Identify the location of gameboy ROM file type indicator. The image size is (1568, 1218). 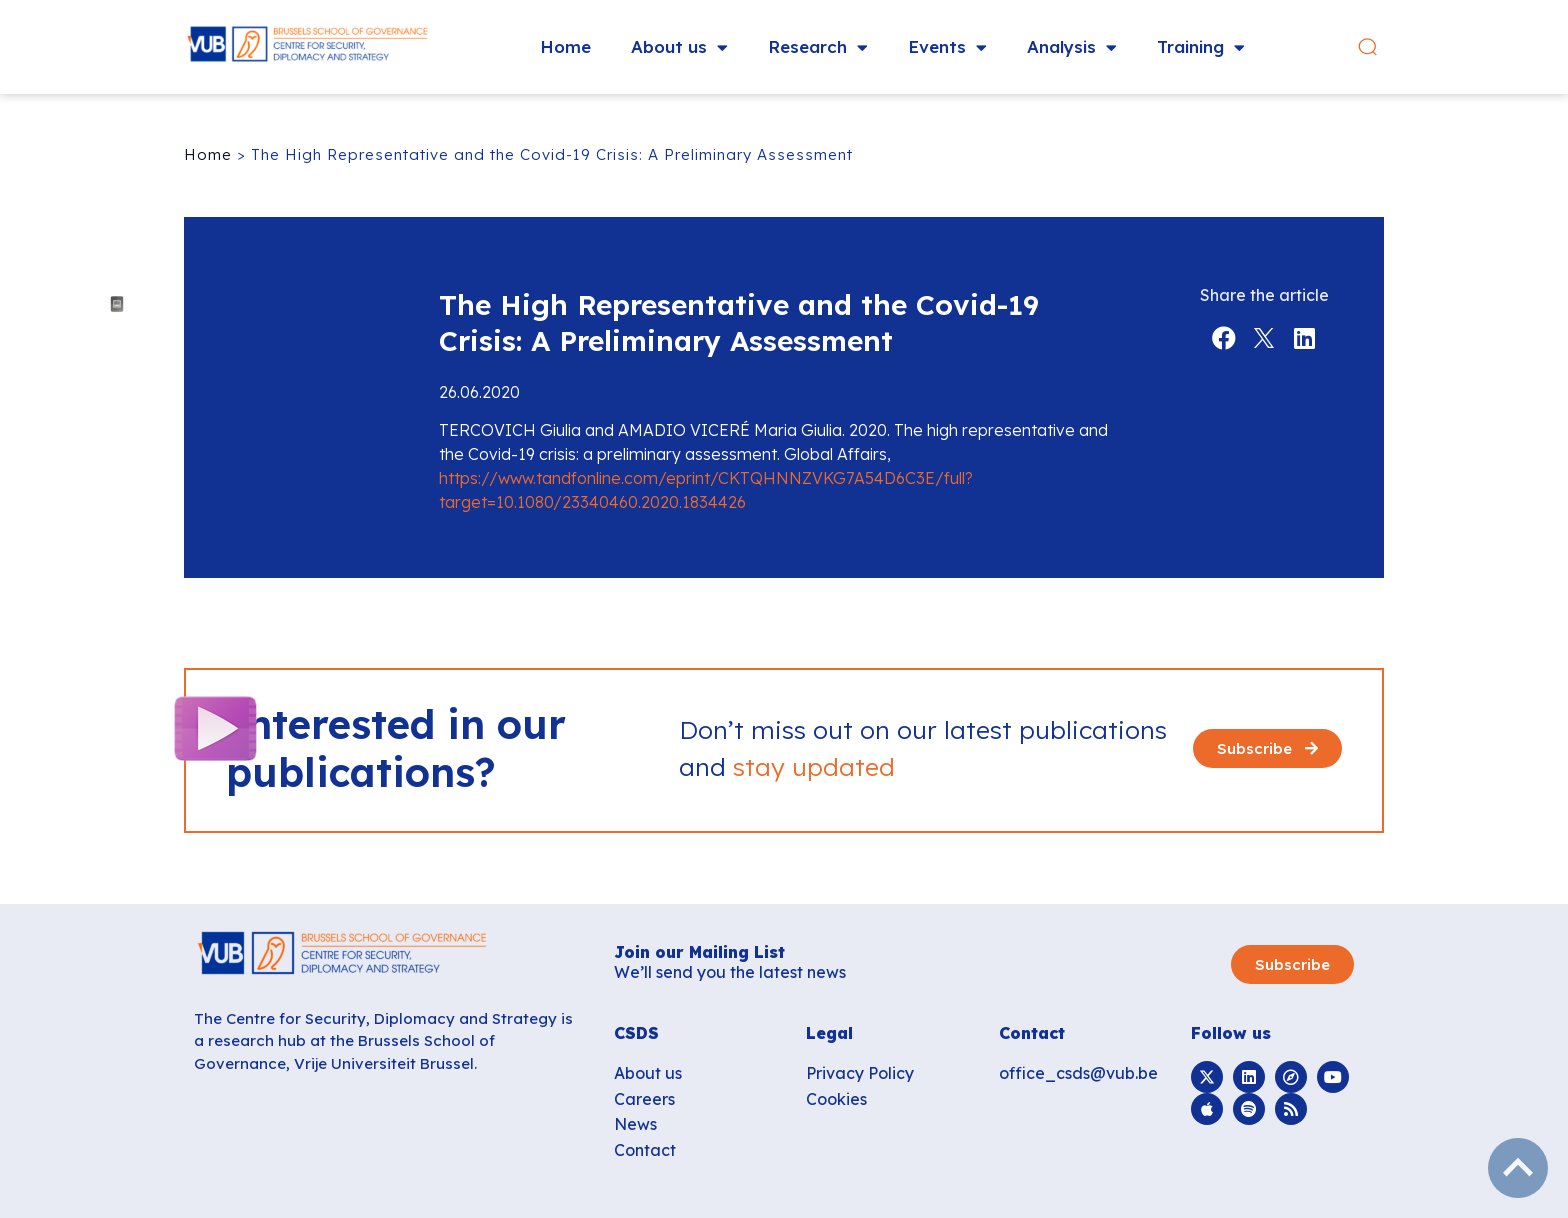
(117, 304).